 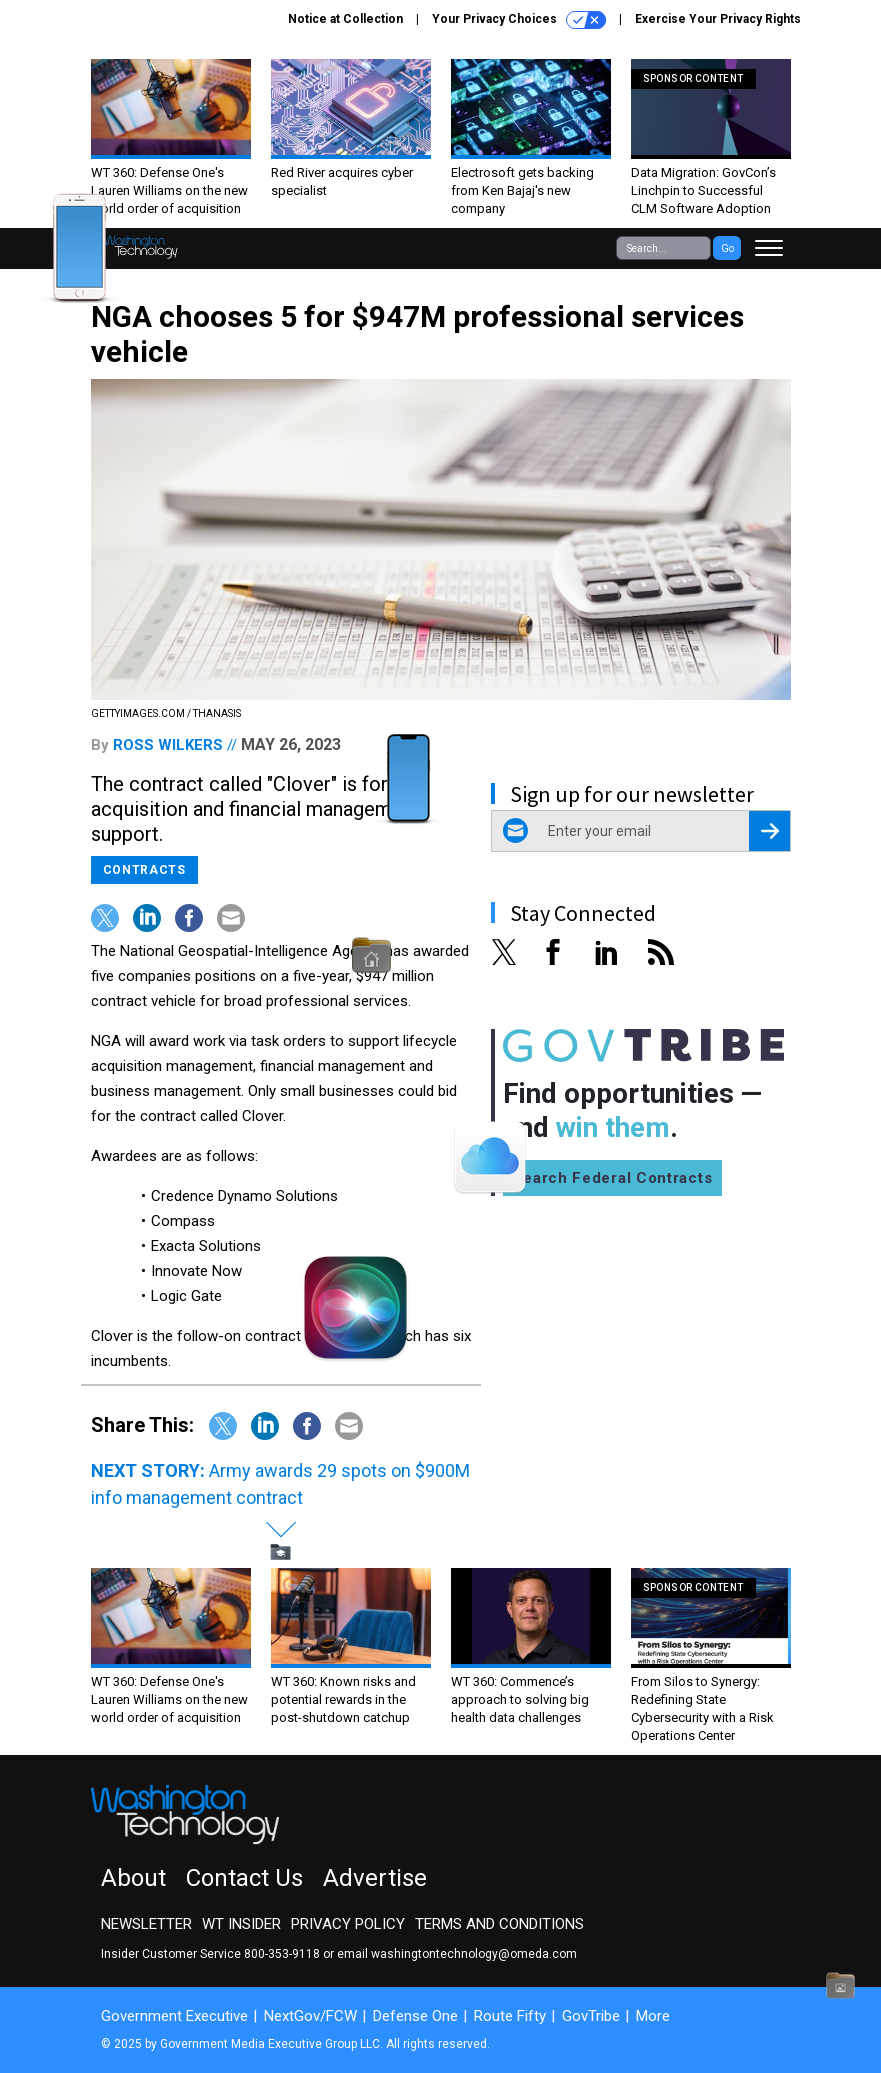 What do you see at coordinates (408, 779) in the screenshot?
I see `iPhone 13 Pro device icon` at bounding box center [408, 779].